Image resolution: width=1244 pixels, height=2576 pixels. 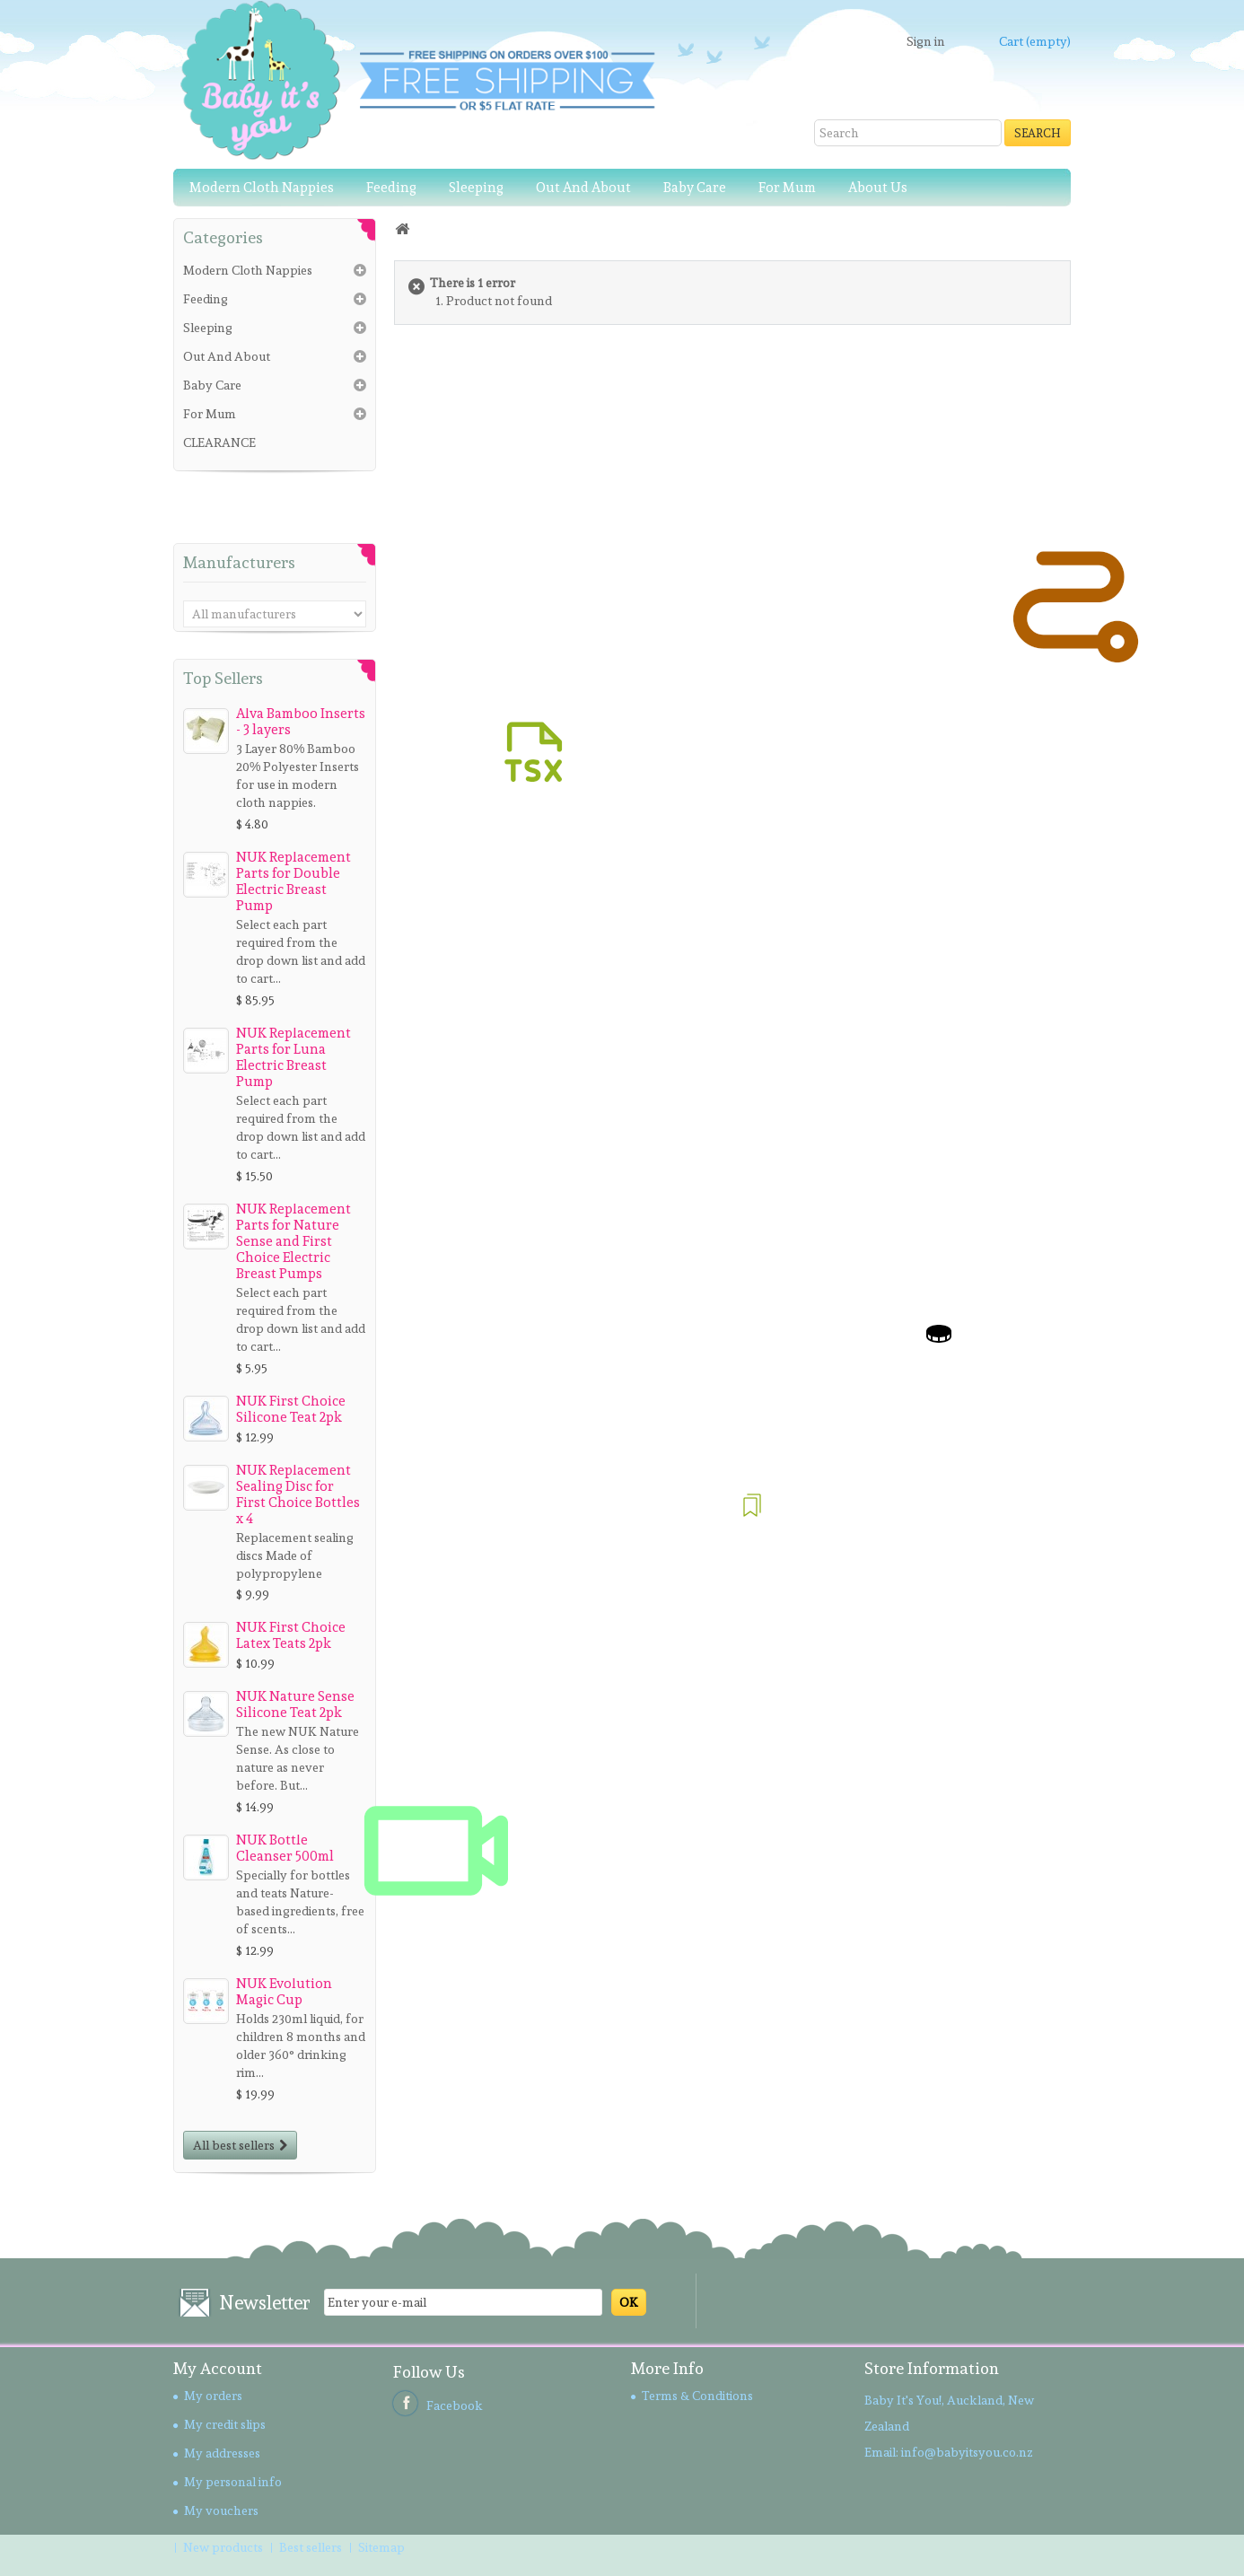 I want to click on view your coin balance or currency, so click(x=939, y=1334).